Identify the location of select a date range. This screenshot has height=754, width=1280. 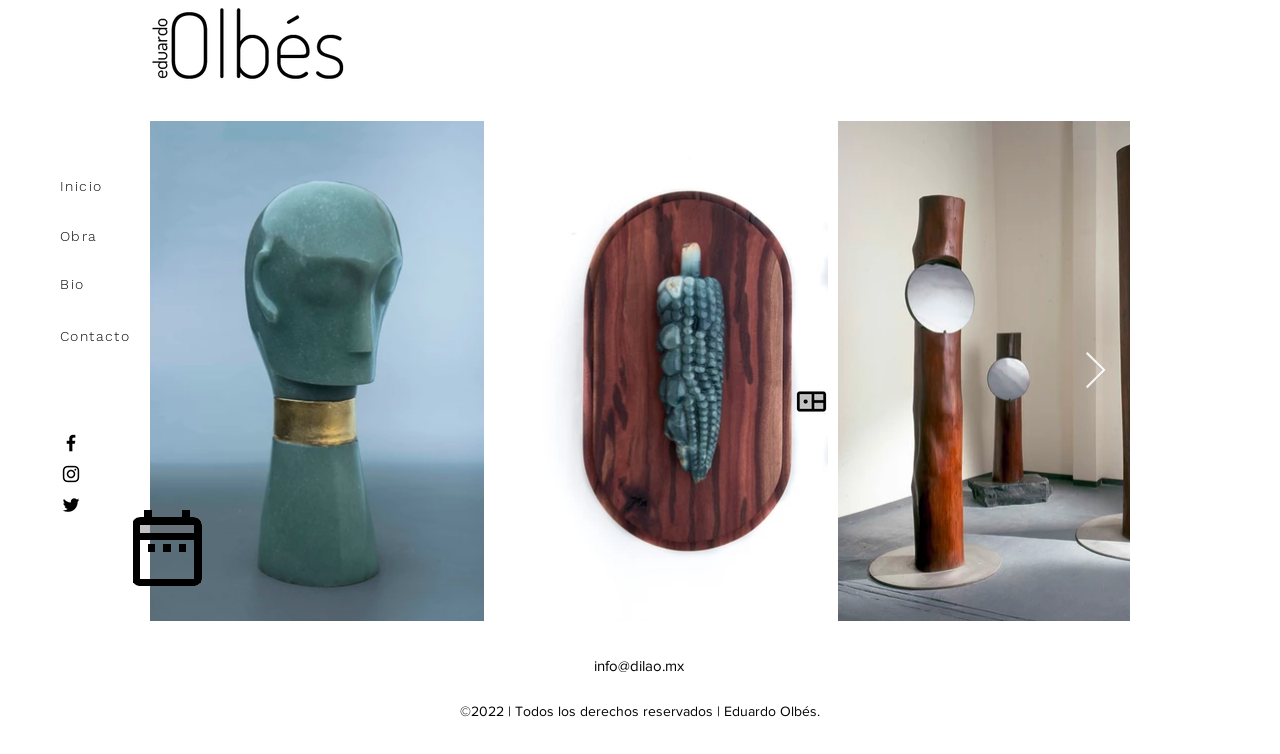
(167, 548).